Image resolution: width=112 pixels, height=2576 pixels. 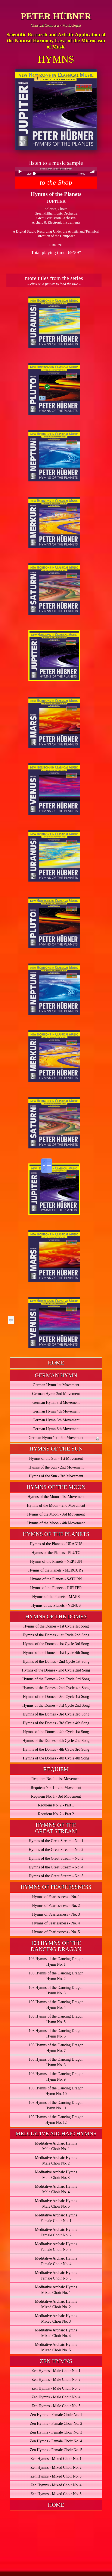 What do you see at coordinates (47, 1166) in the screenshot?
I see `open your bookmarks or saved items app` at bounding box center [47, 1166].